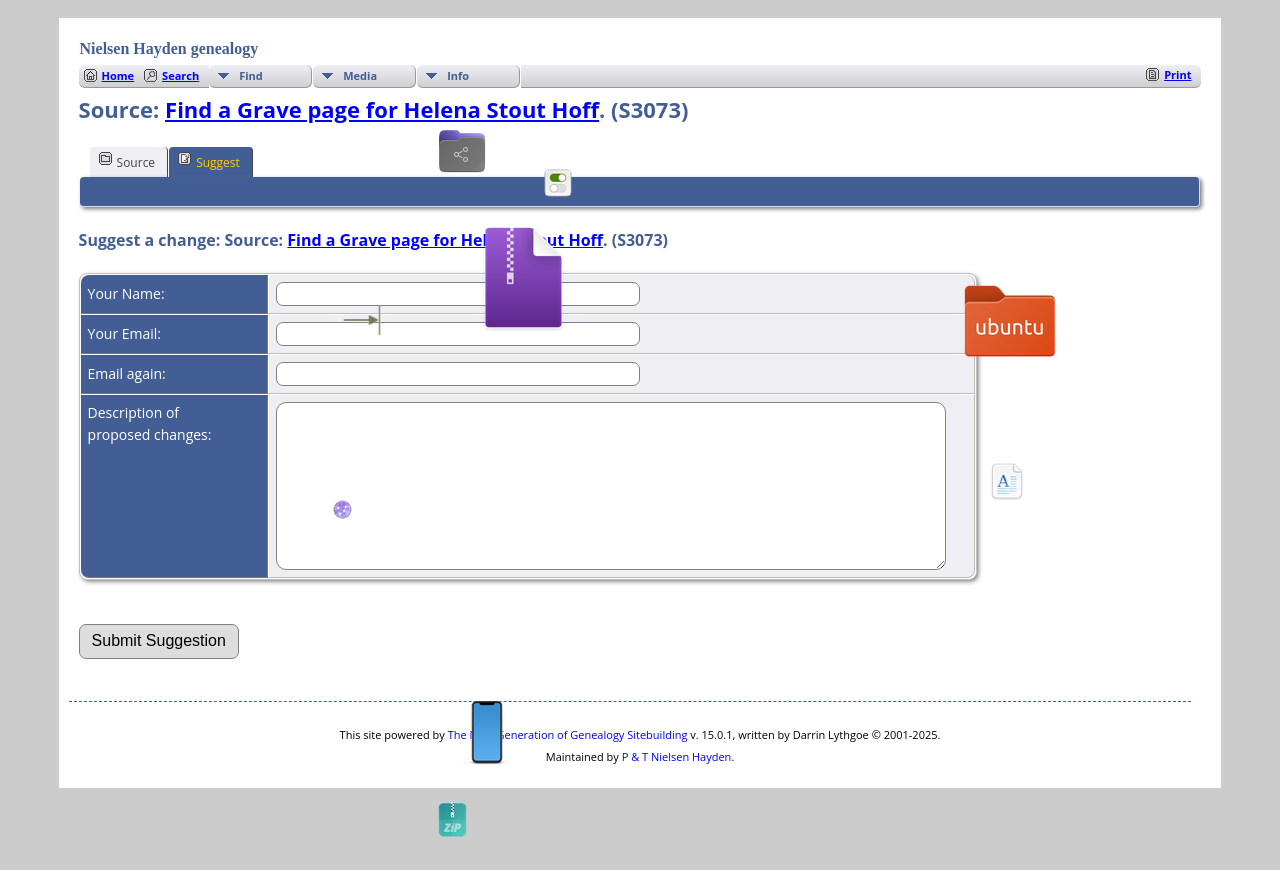 Image resolution: width=1280 pixels, height=870 pixels. Describe the element at coordinates (362, 320) in the screenshot. I see `jump to the last item in a list` at that location.